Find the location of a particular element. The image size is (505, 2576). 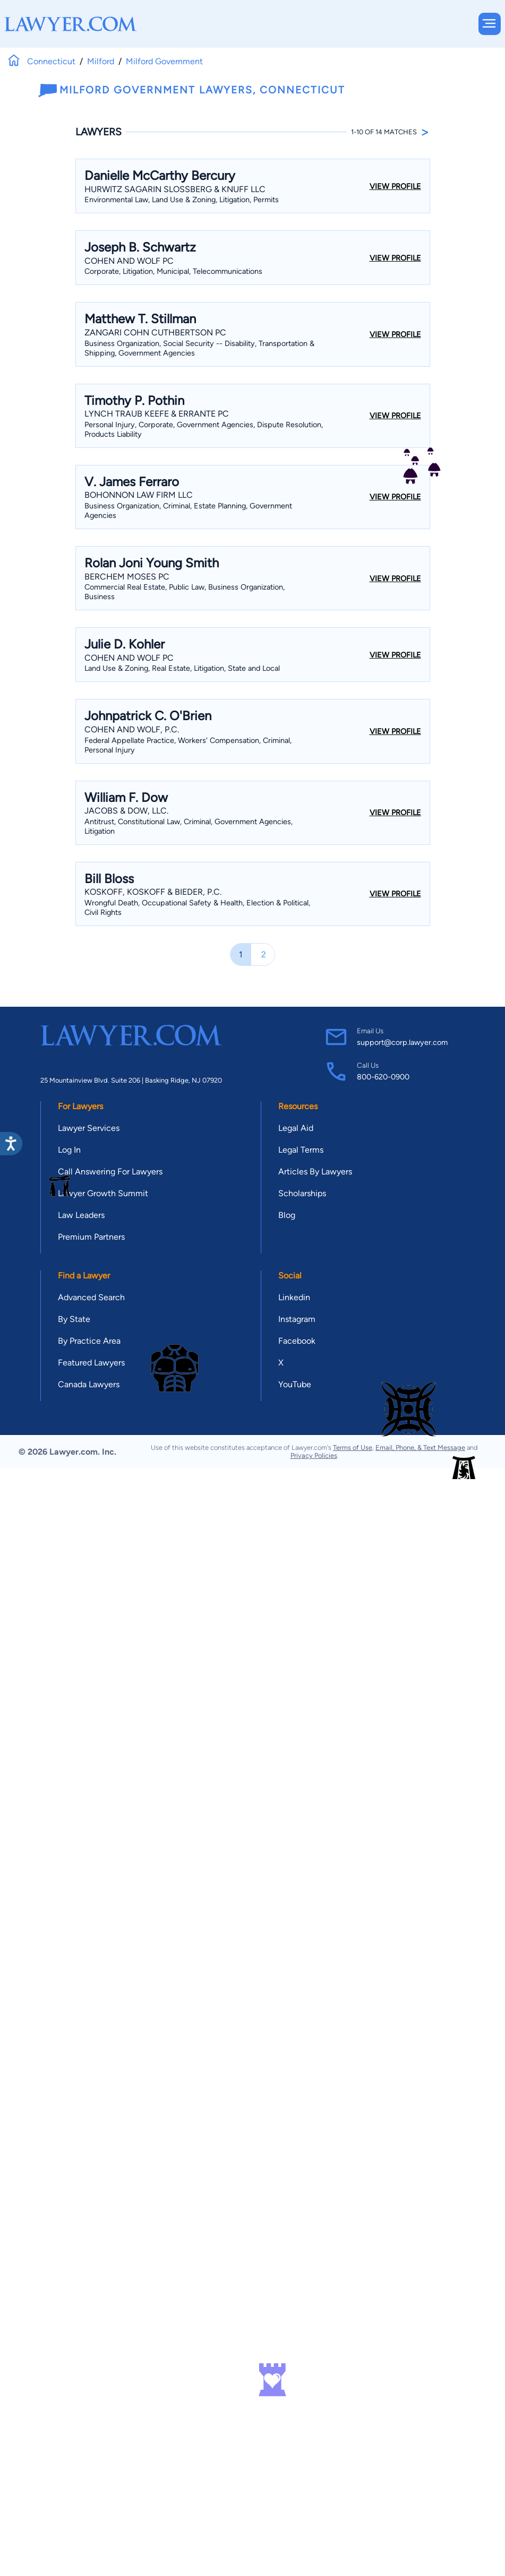

decorative geometric pattern or ornamental design element is located at coordinates (408, 1409).